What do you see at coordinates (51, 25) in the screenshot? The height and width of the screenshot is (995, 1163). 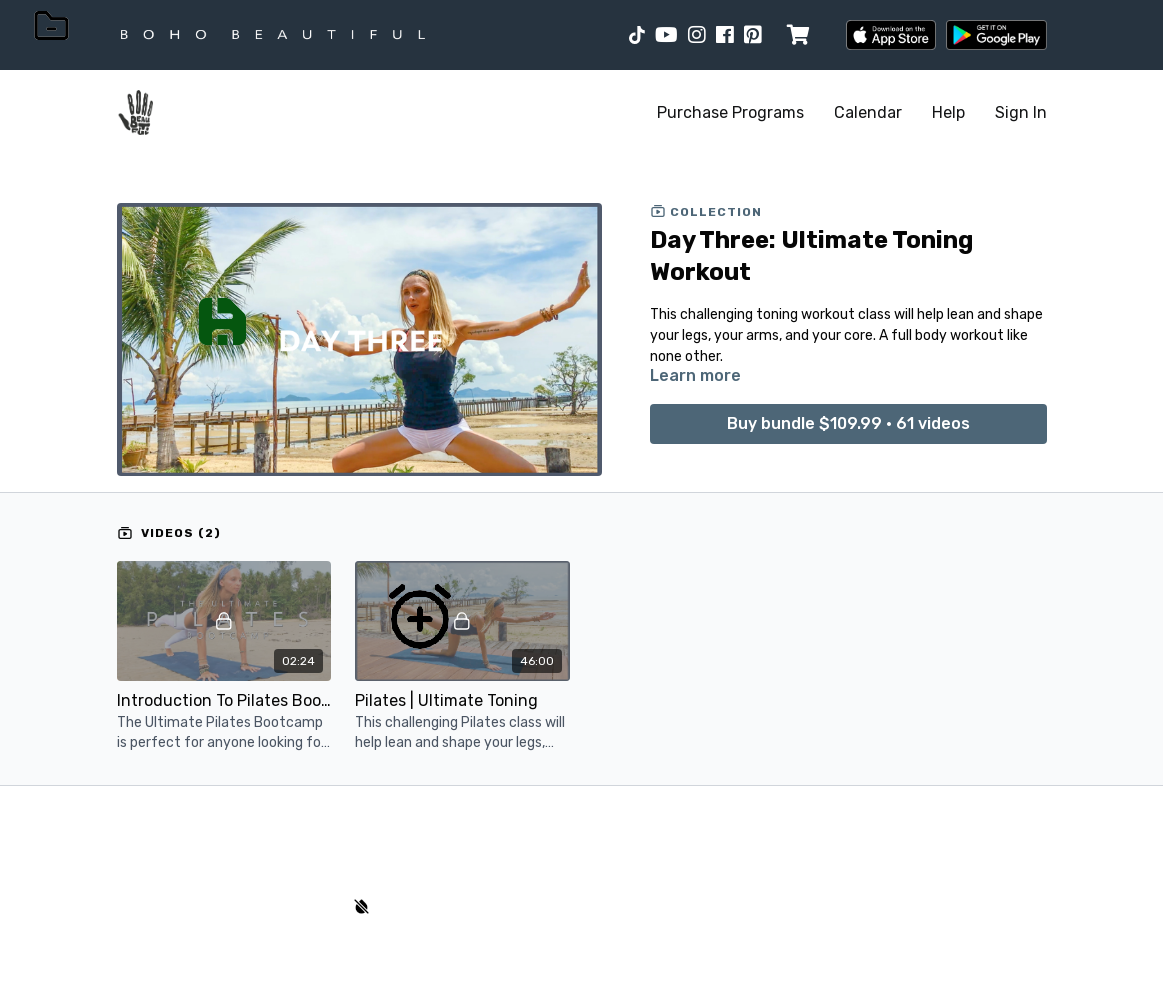 I see `remove a folder` at bounding box center [51, 25].